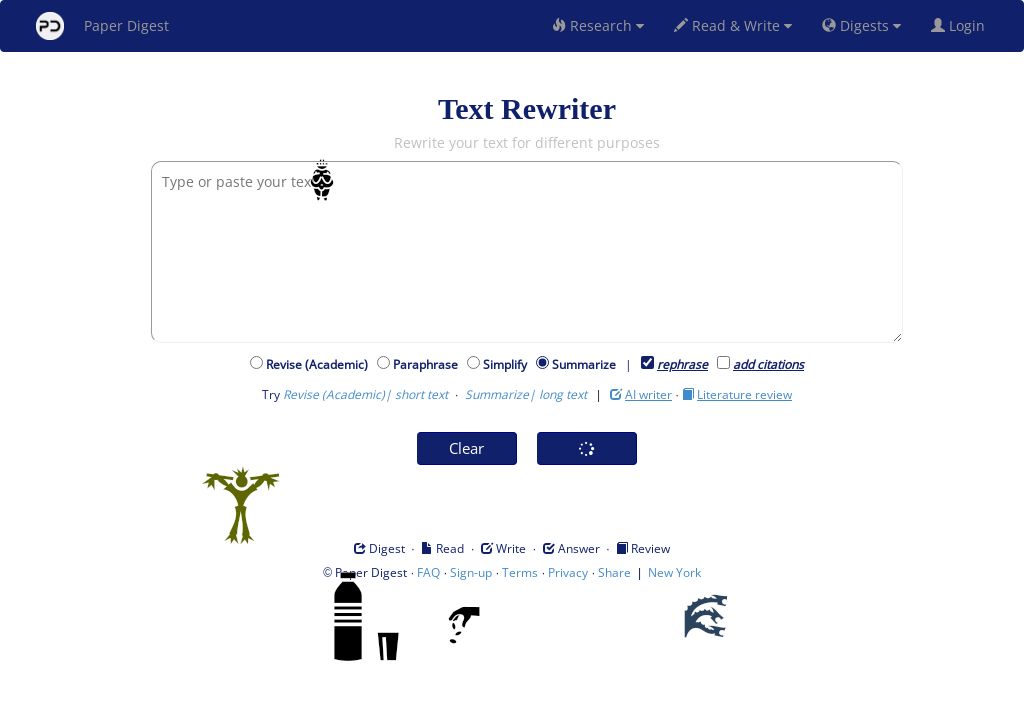 This screenshot has height=720, width=1024. What do you see at coordinates (322, 180) in the screenshot?
I see `view artifact or historical item details` at bounding box center [322, 180].